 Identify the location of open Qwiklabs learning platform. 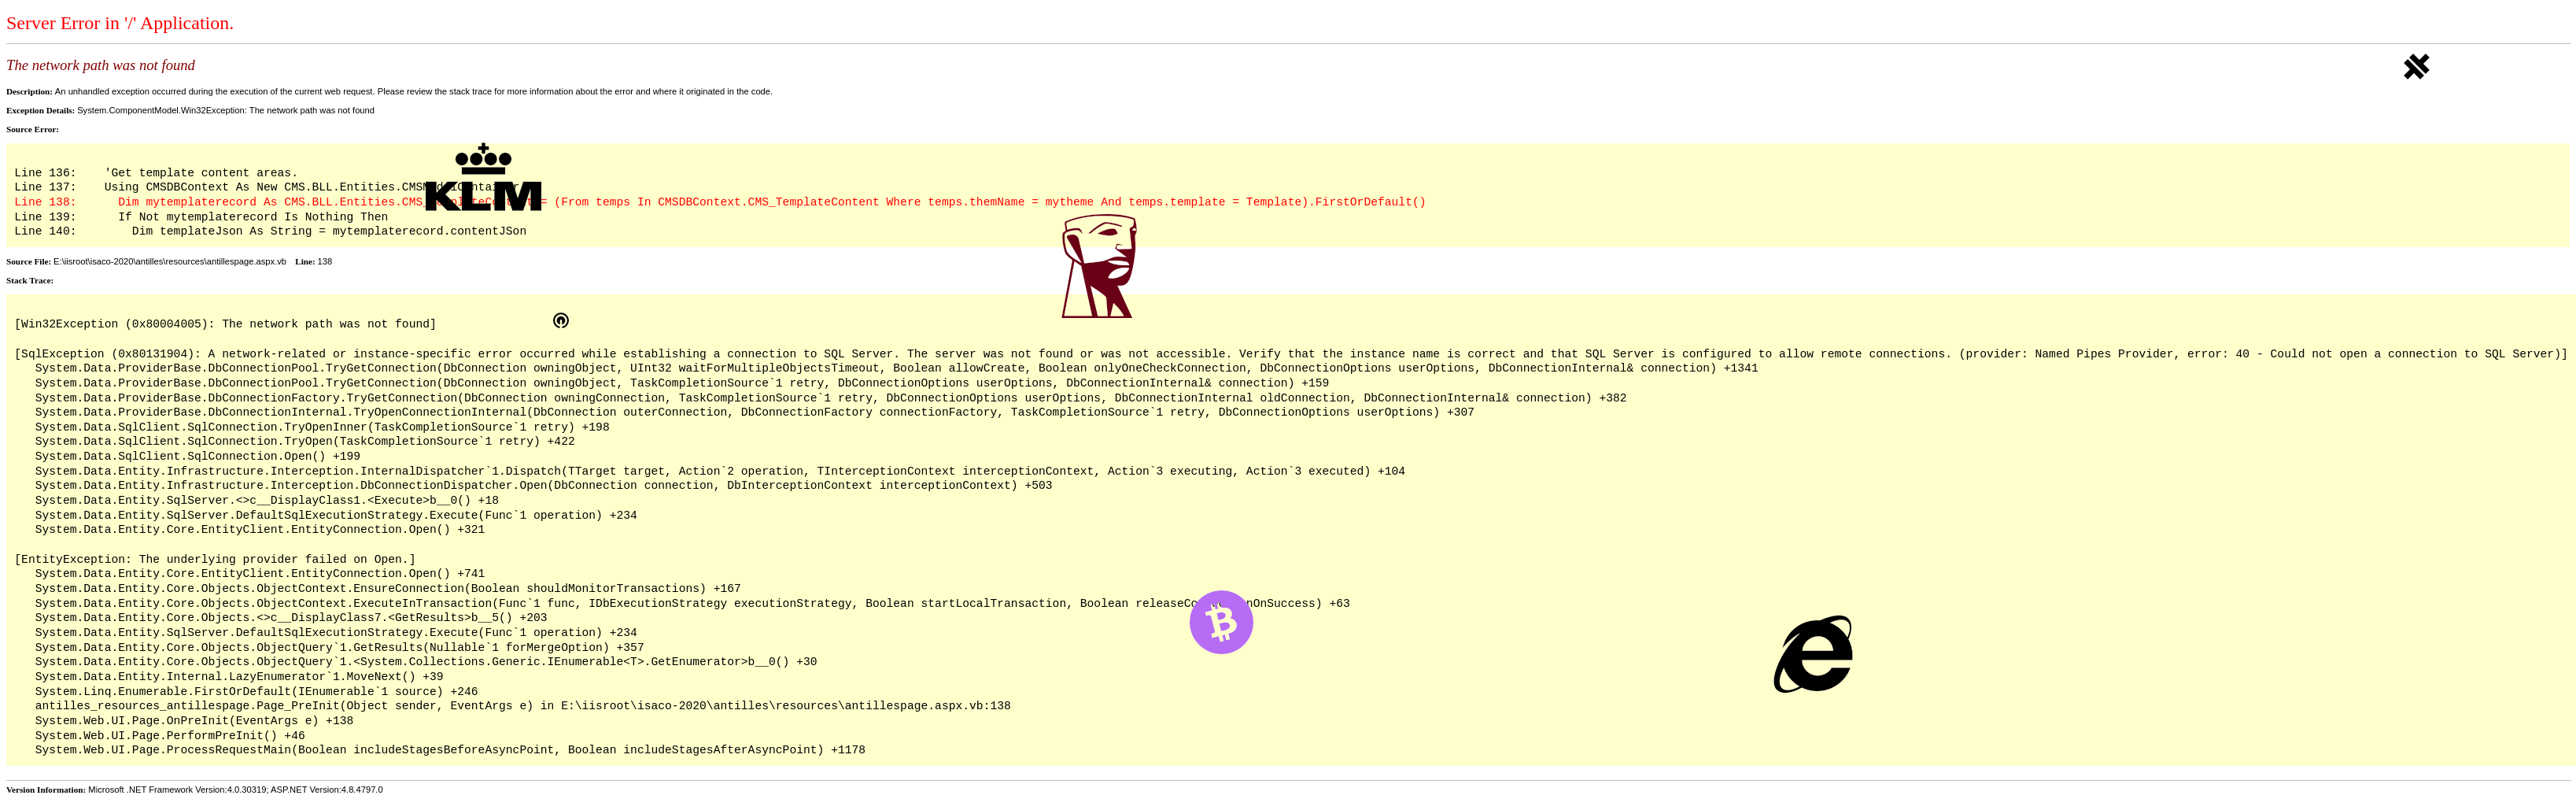
(561, 320).